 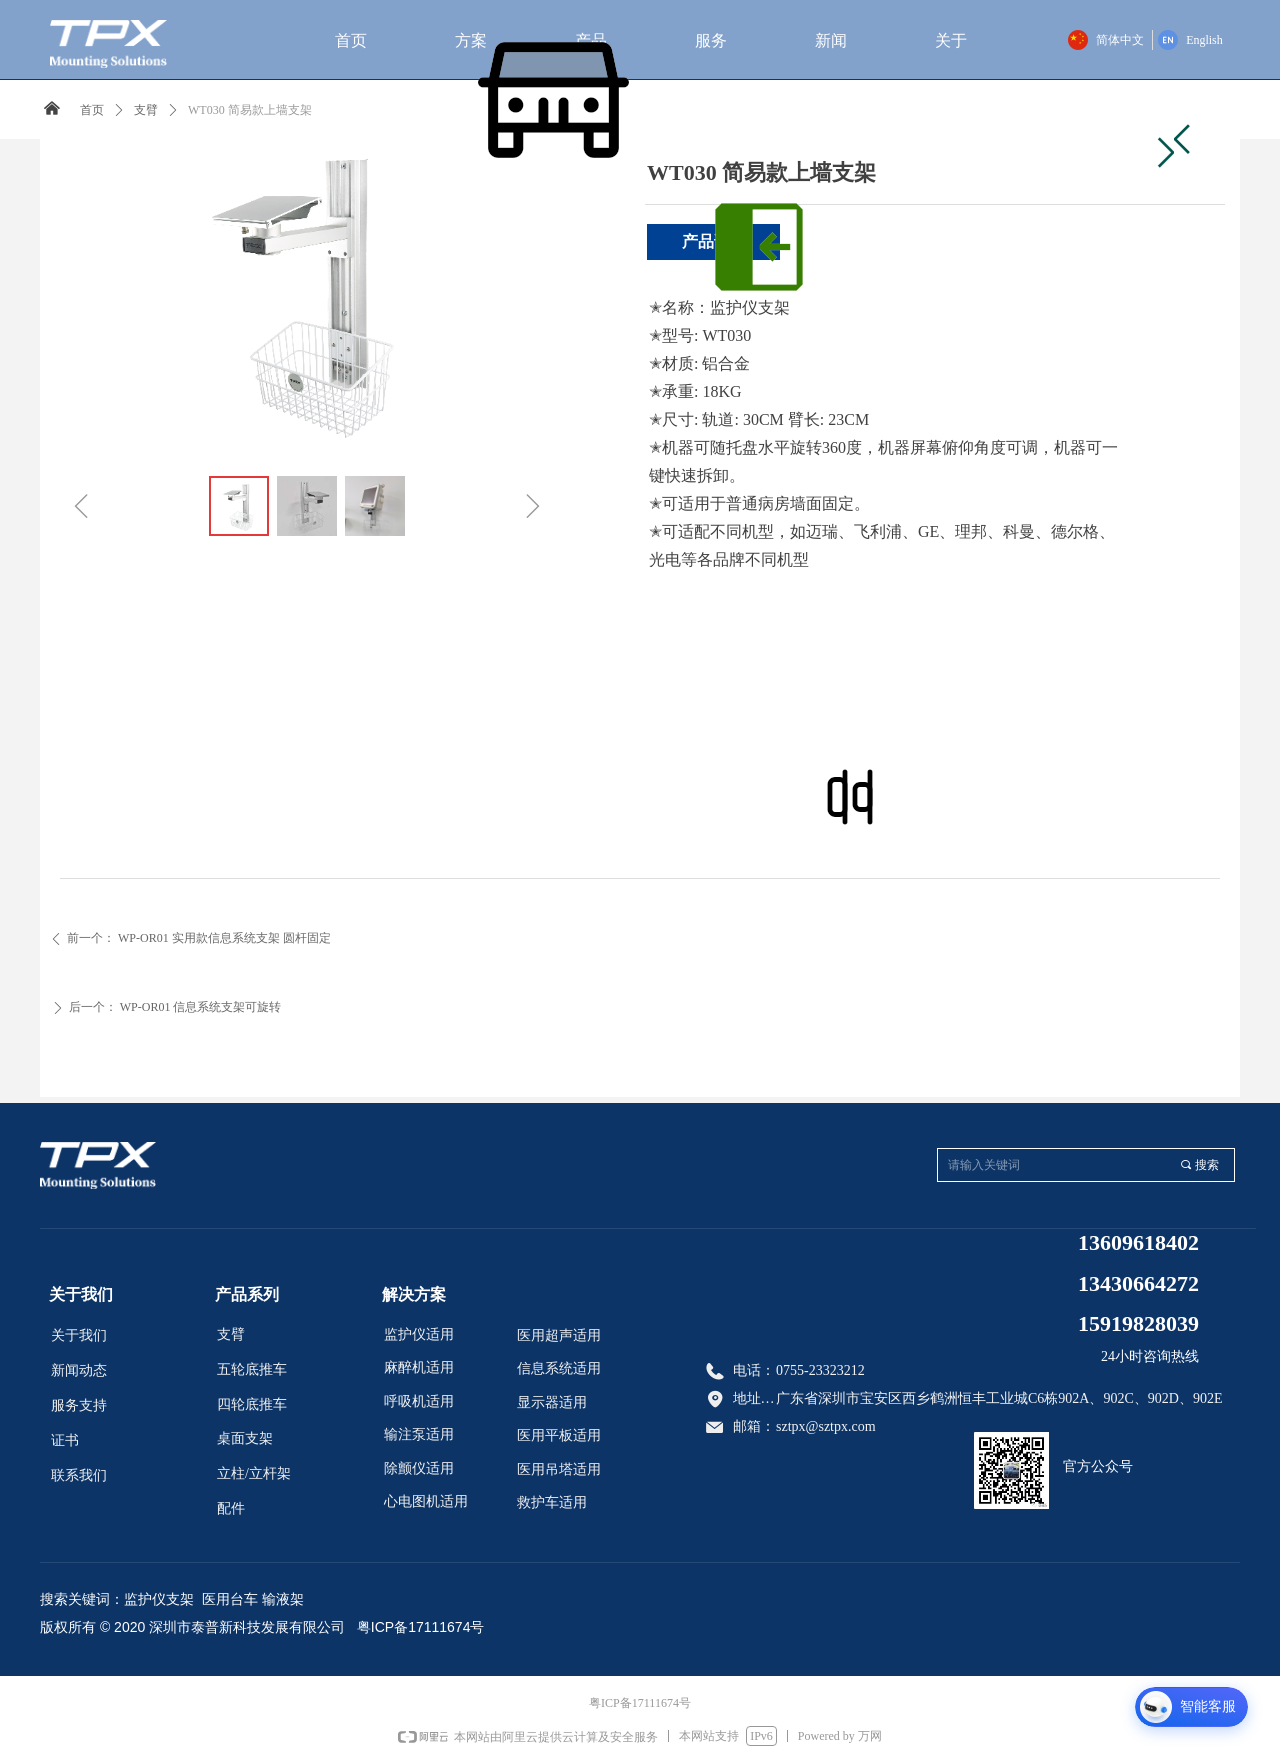 What do you see at coordinates (553, 102) in the screenshot?
I see `select off-road or adventure vehicle type` at bounding box center [553, 102].